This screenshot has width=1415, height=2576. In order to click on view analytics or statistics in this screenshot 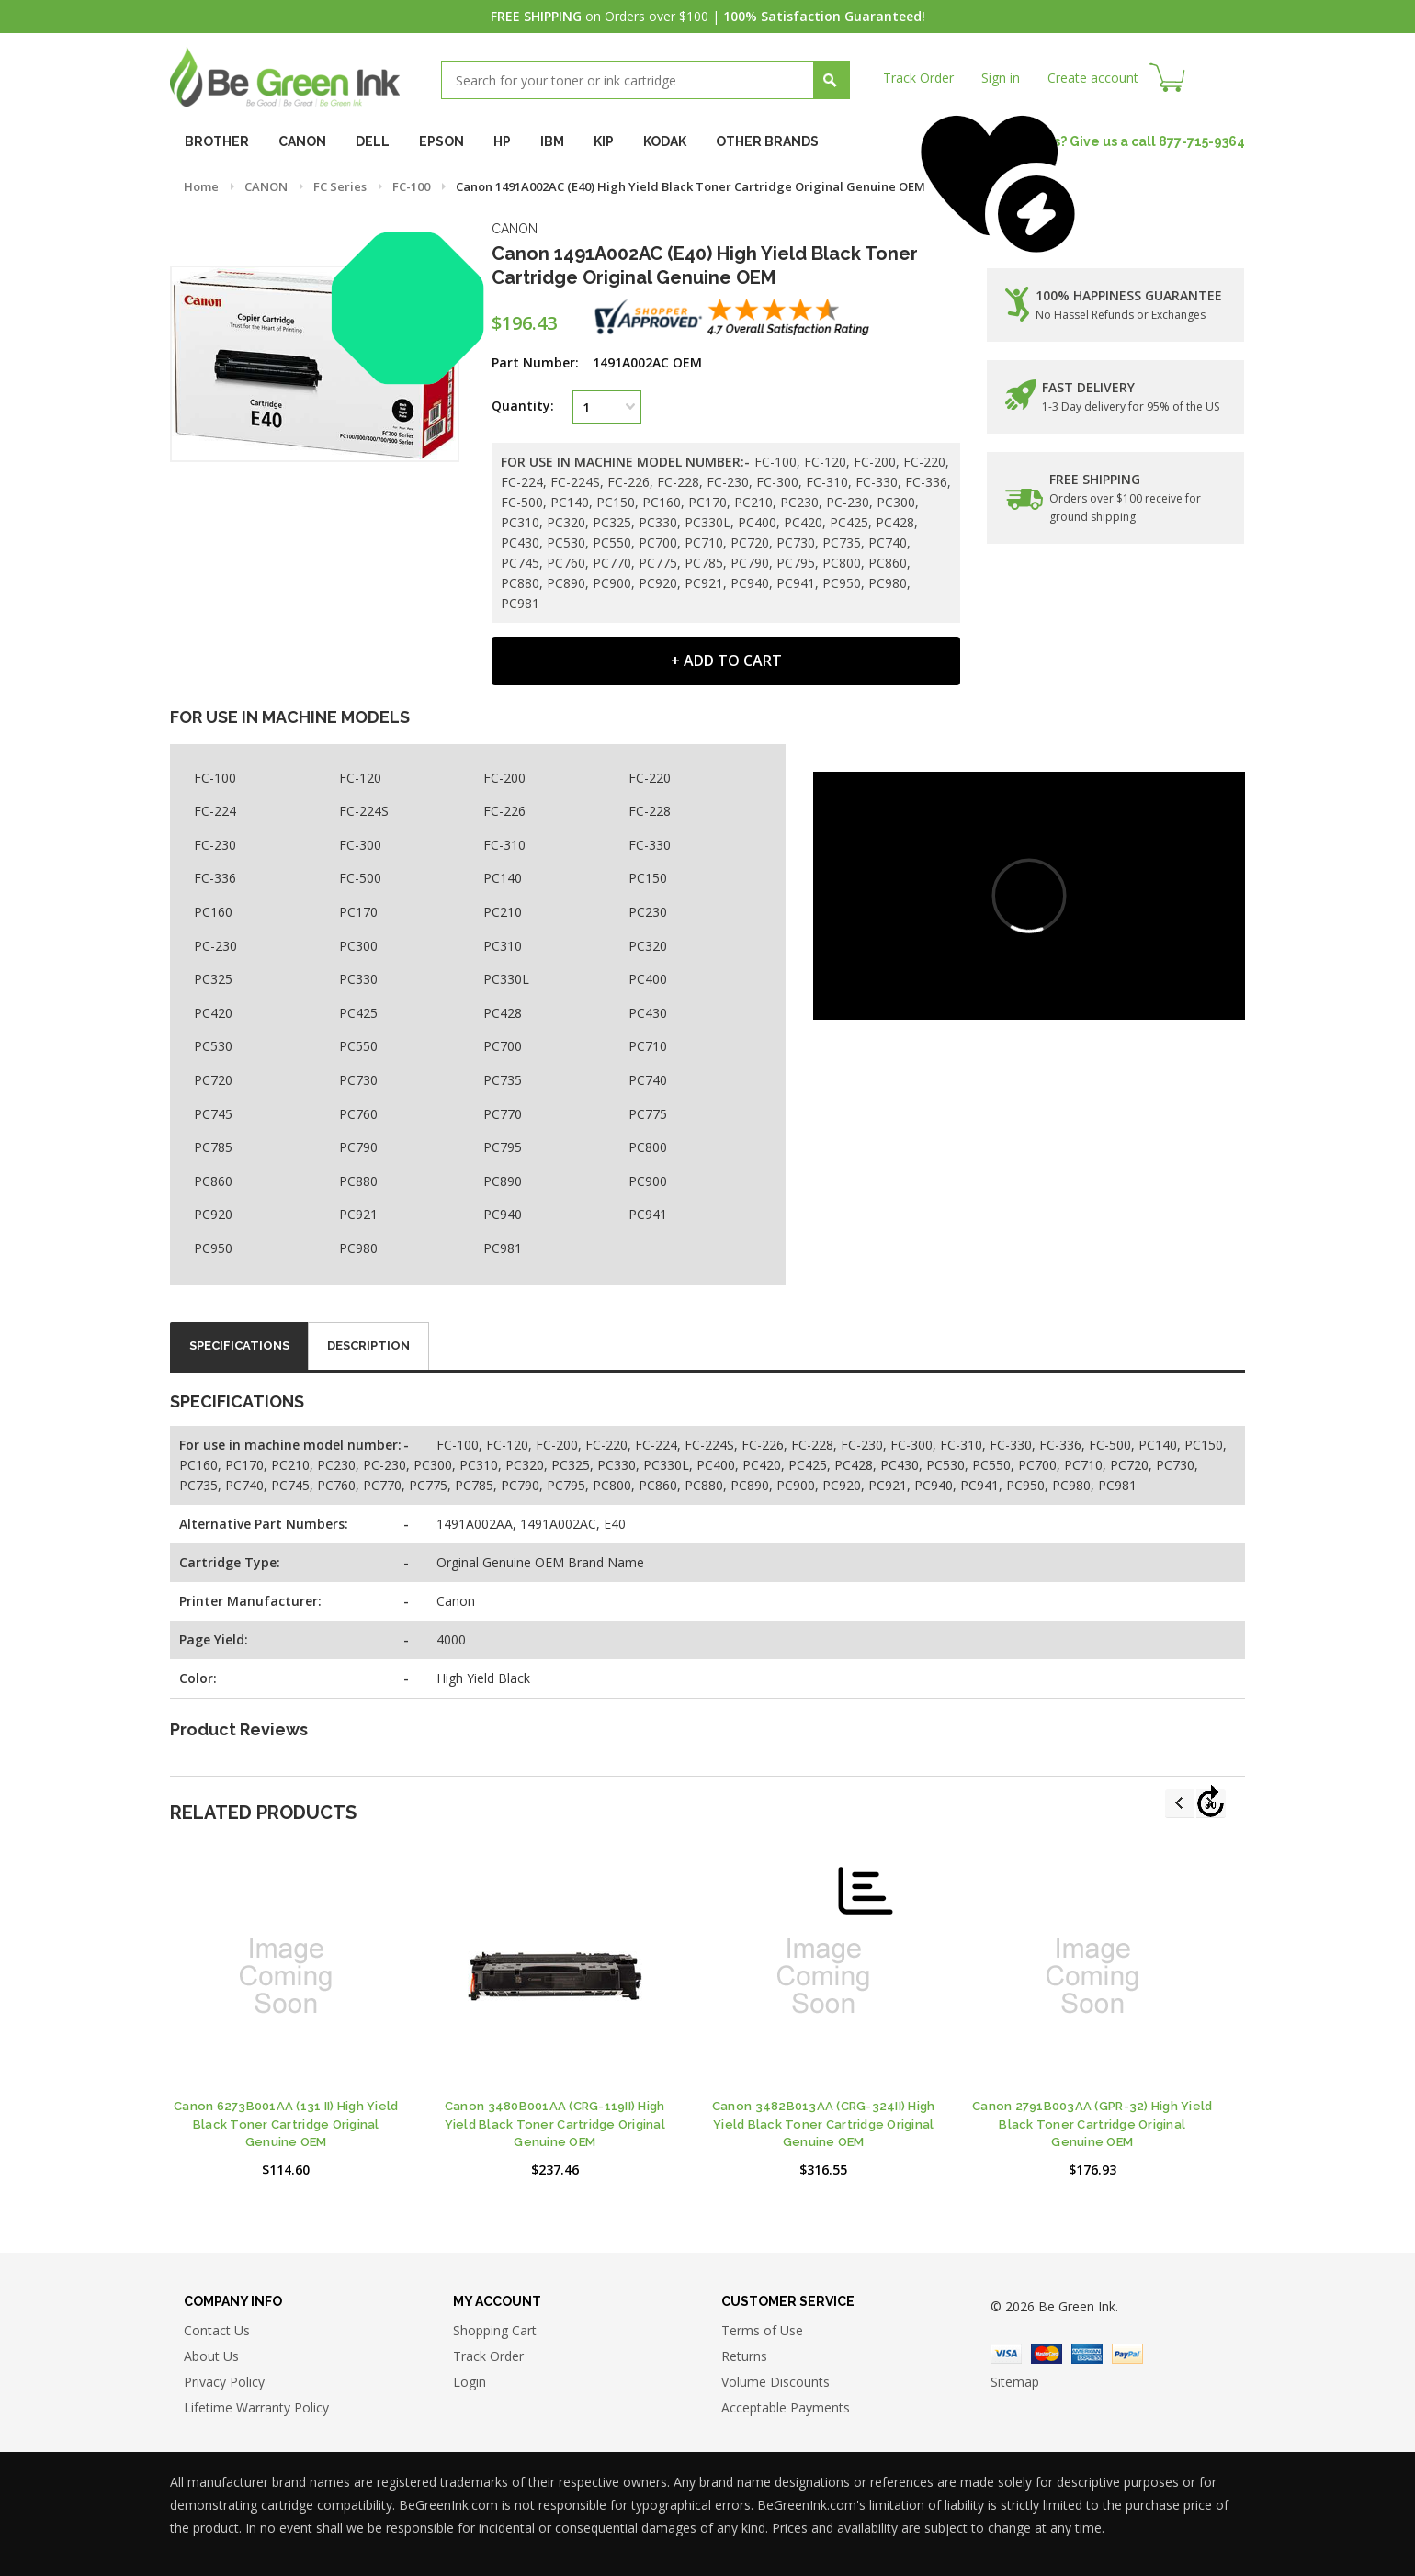, I will do `click(866, 1891)`.